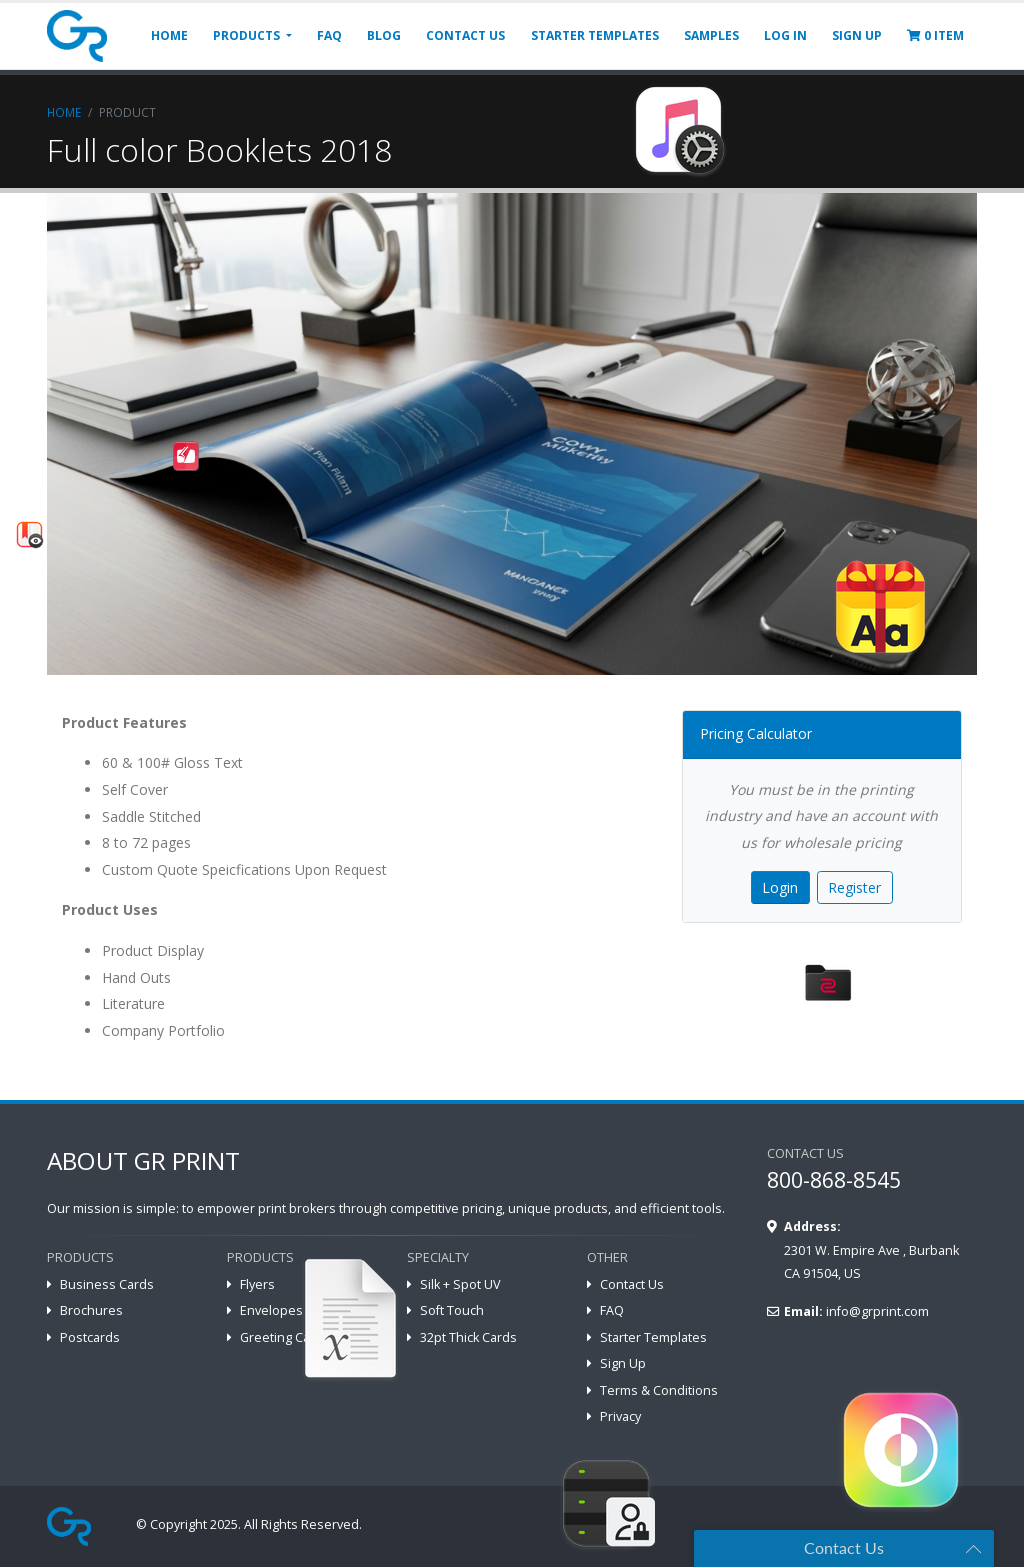 This screenshot has width=1024, height=1567. I want to click on configure NIS (network information service) server settings, so click(607, 1505).